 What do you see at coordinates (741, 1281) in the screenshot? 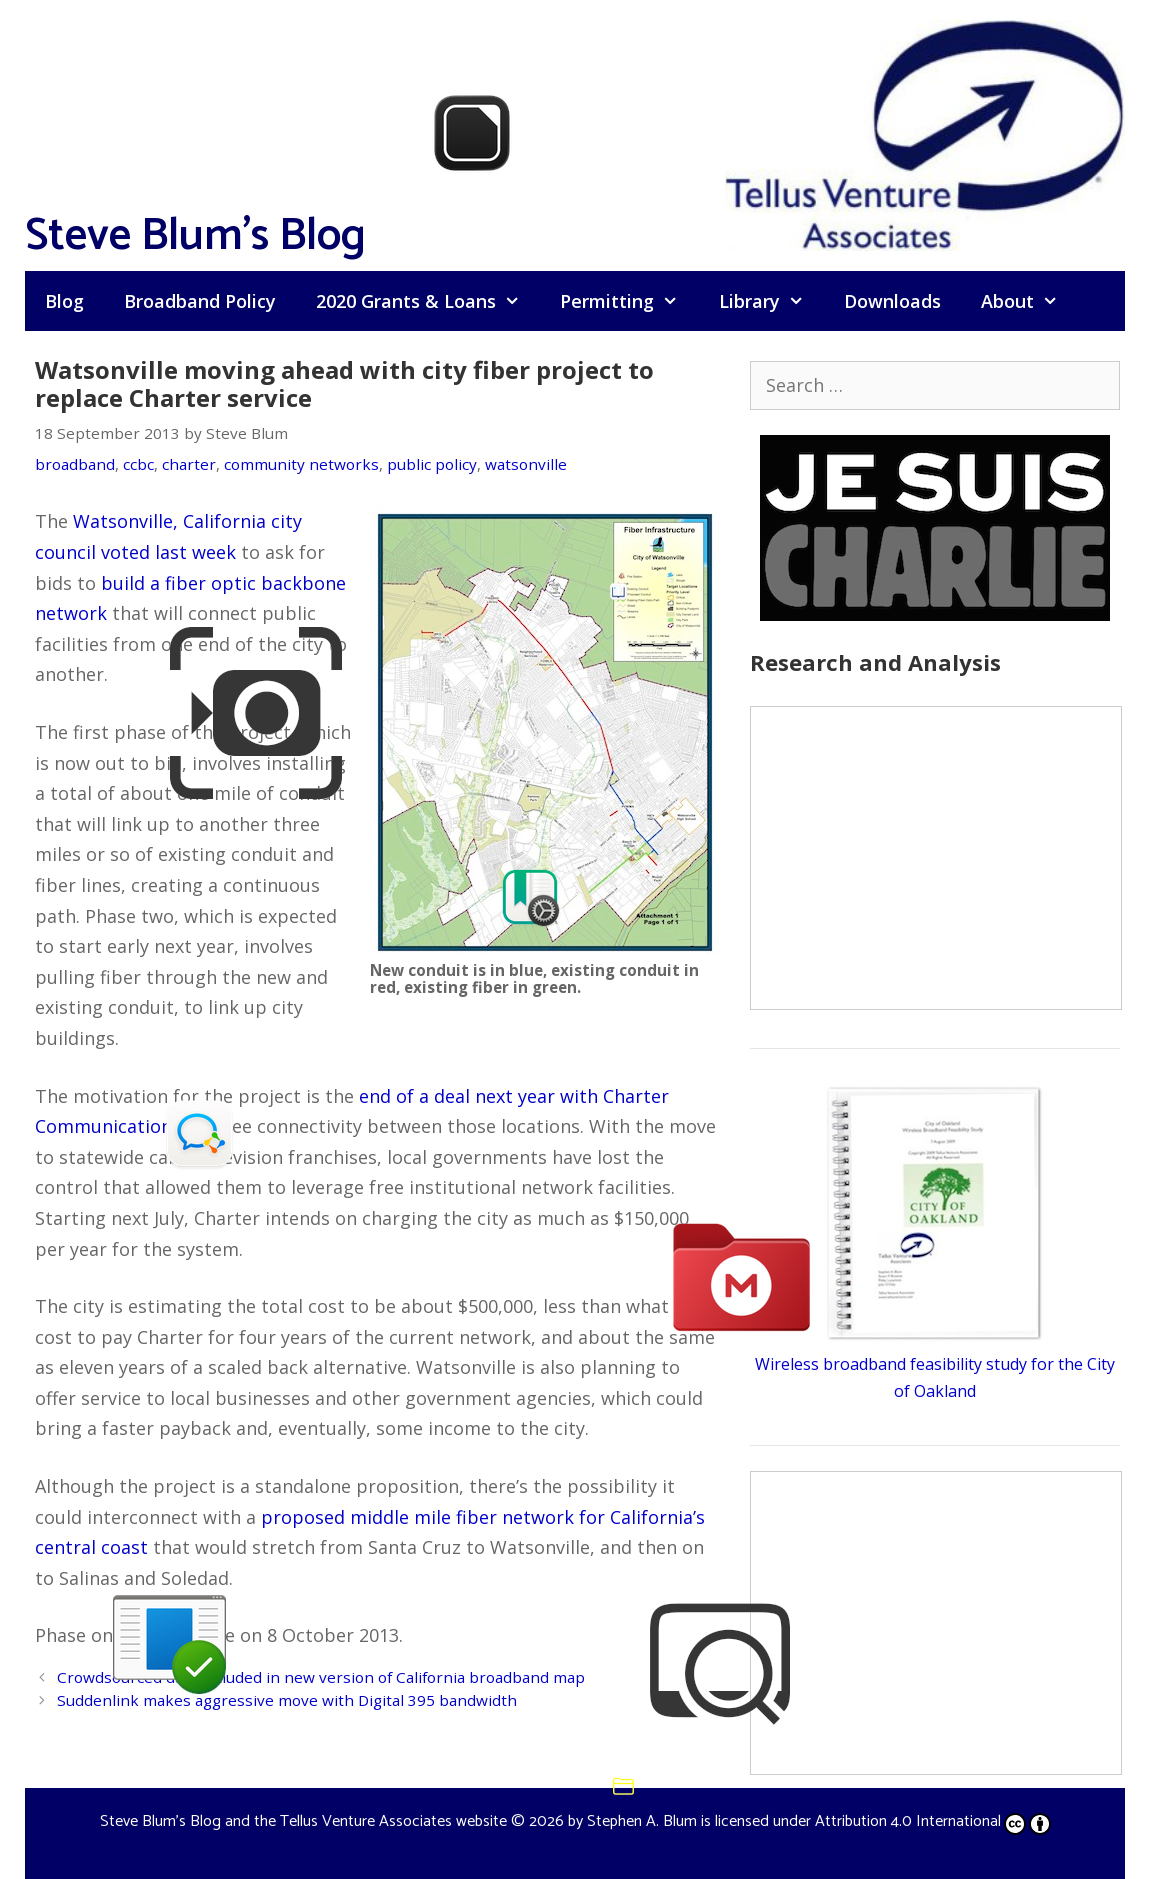
I see `open mega cloud storage folder` at bounding box center [741, 1281].